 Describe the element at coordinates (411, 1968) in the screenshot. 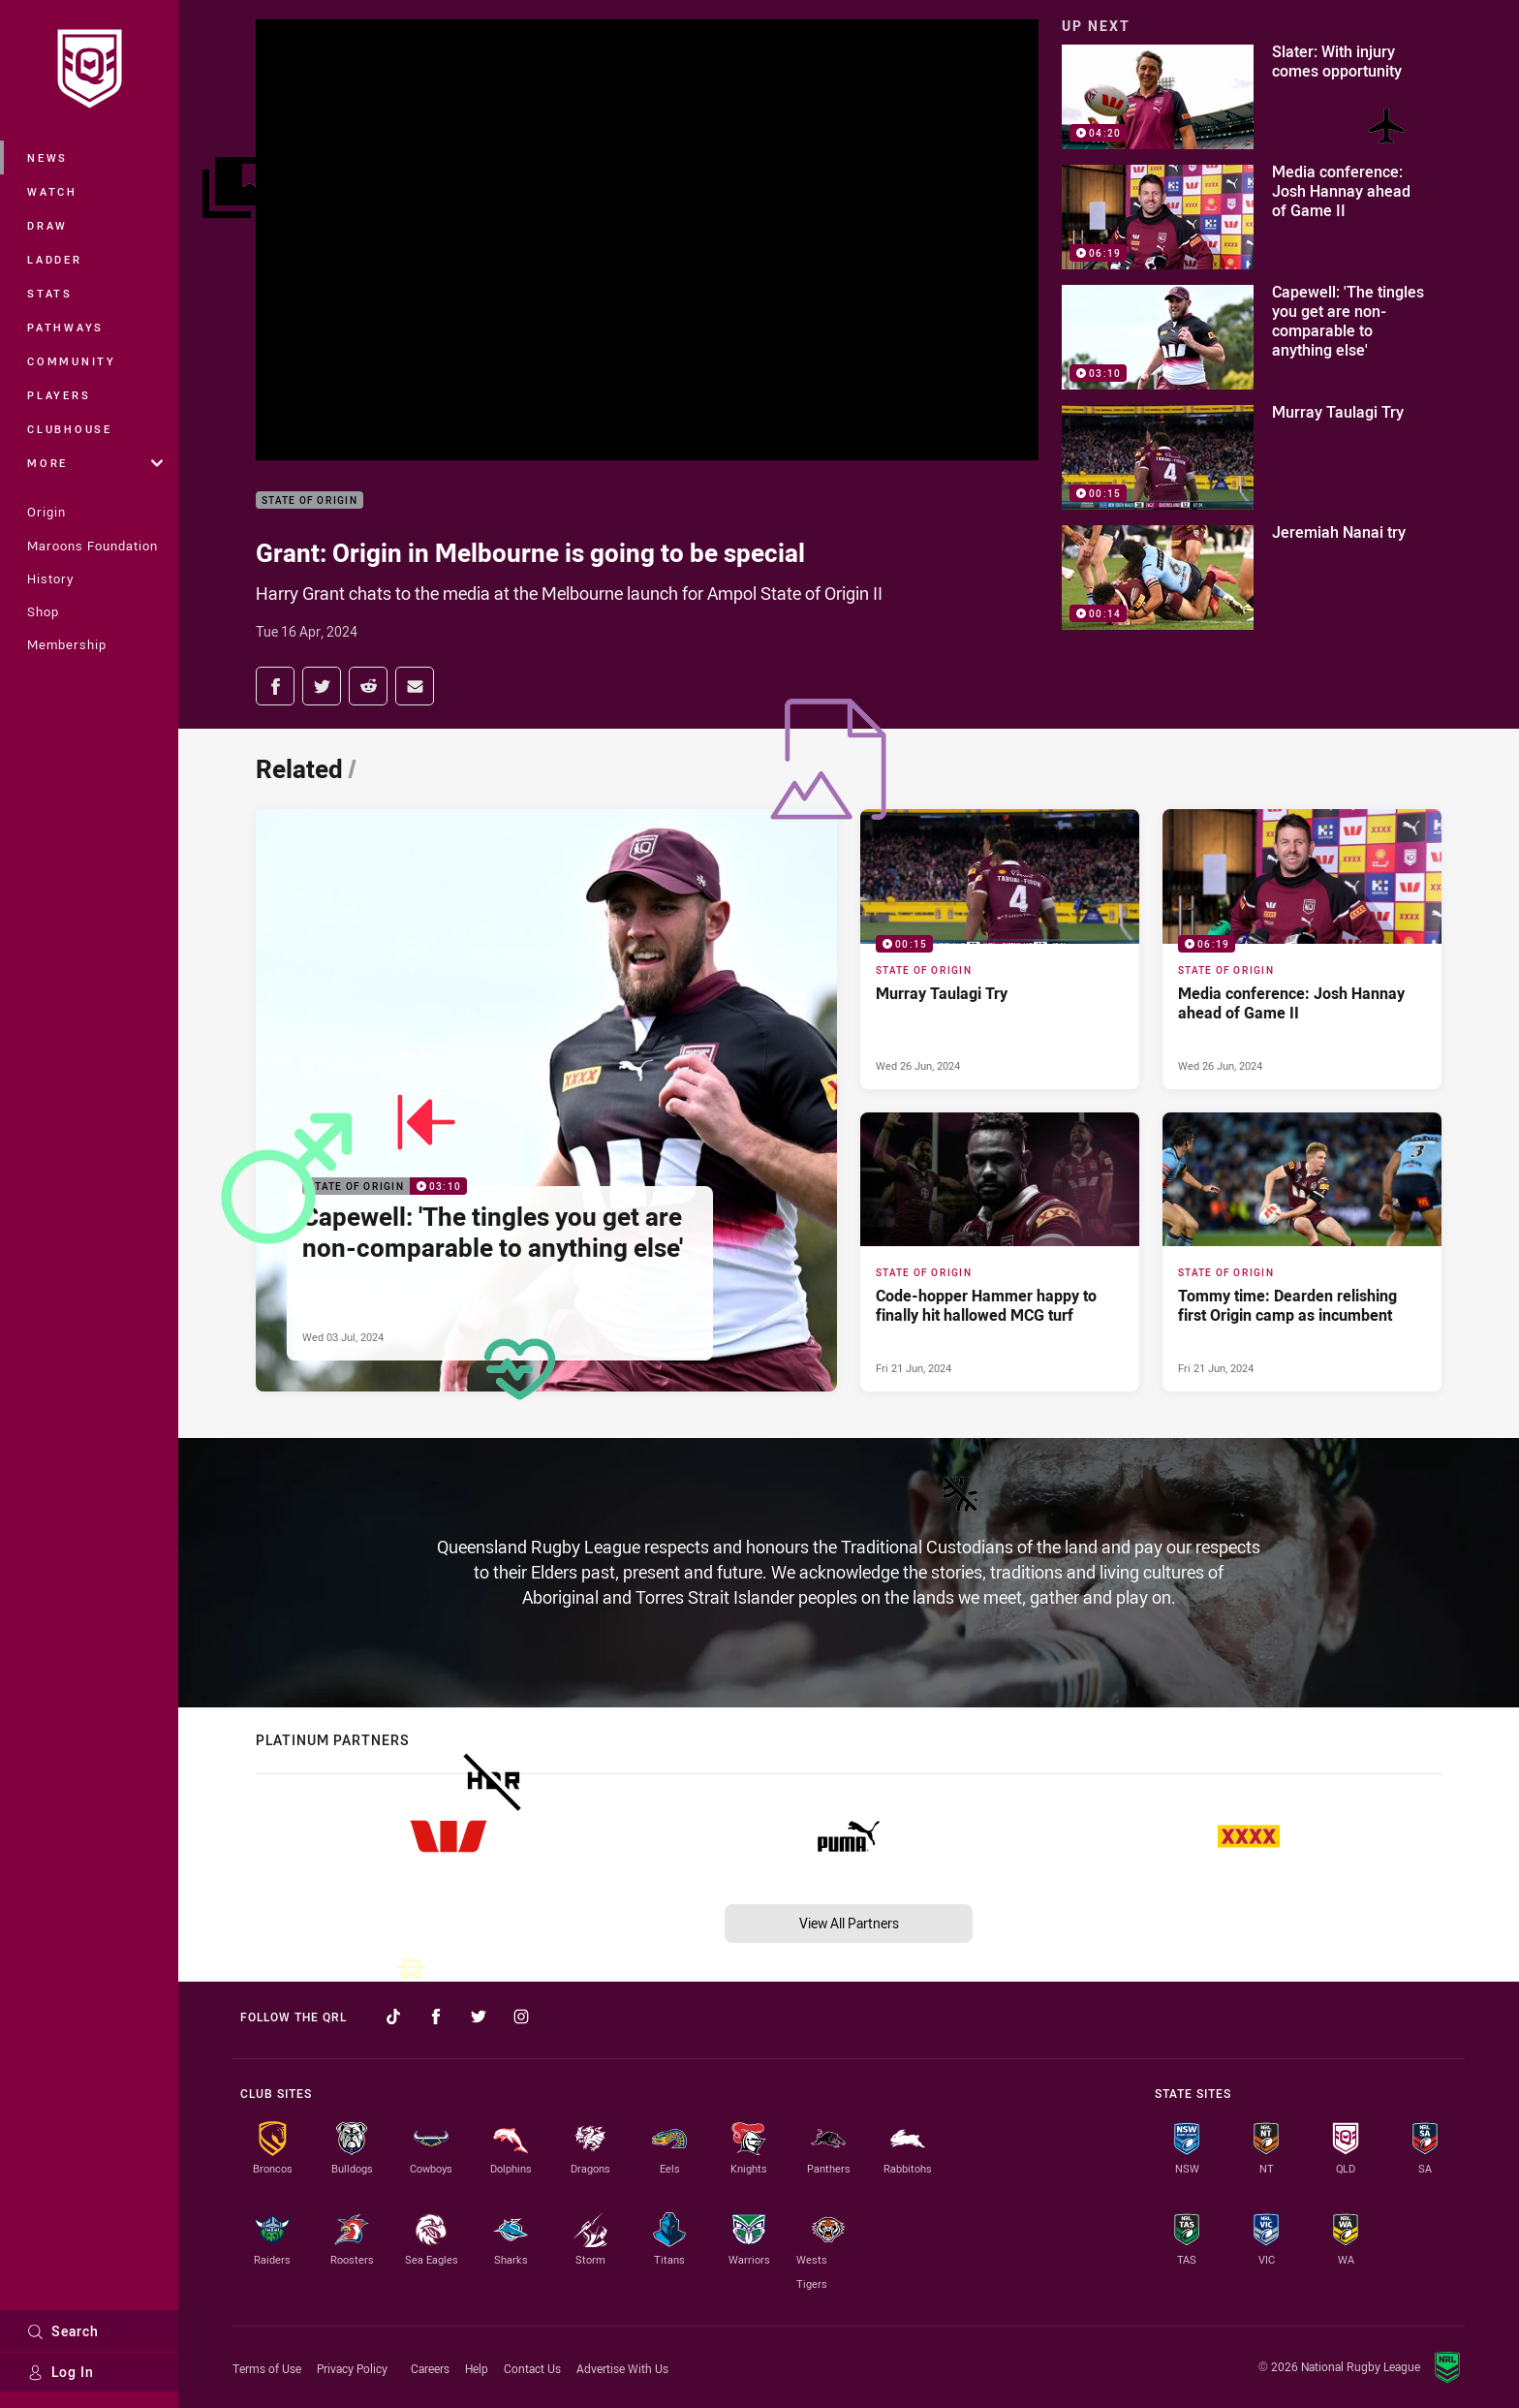

I see `access incognito or private browsing mode` at that location.